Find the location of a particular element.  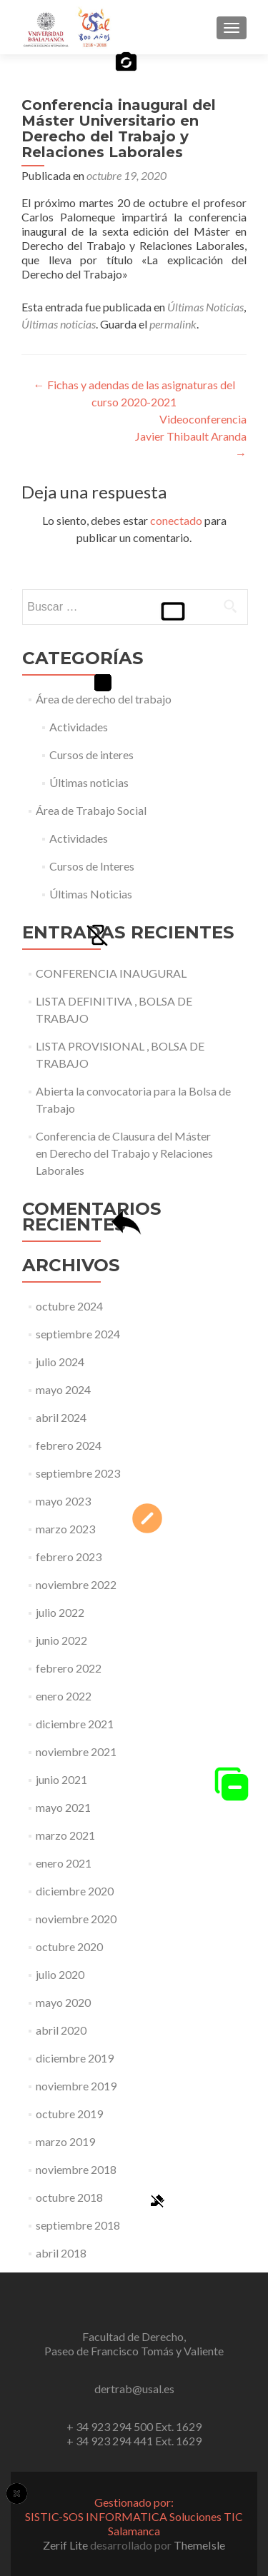

stop media playback is located at coordinates (103, 683).